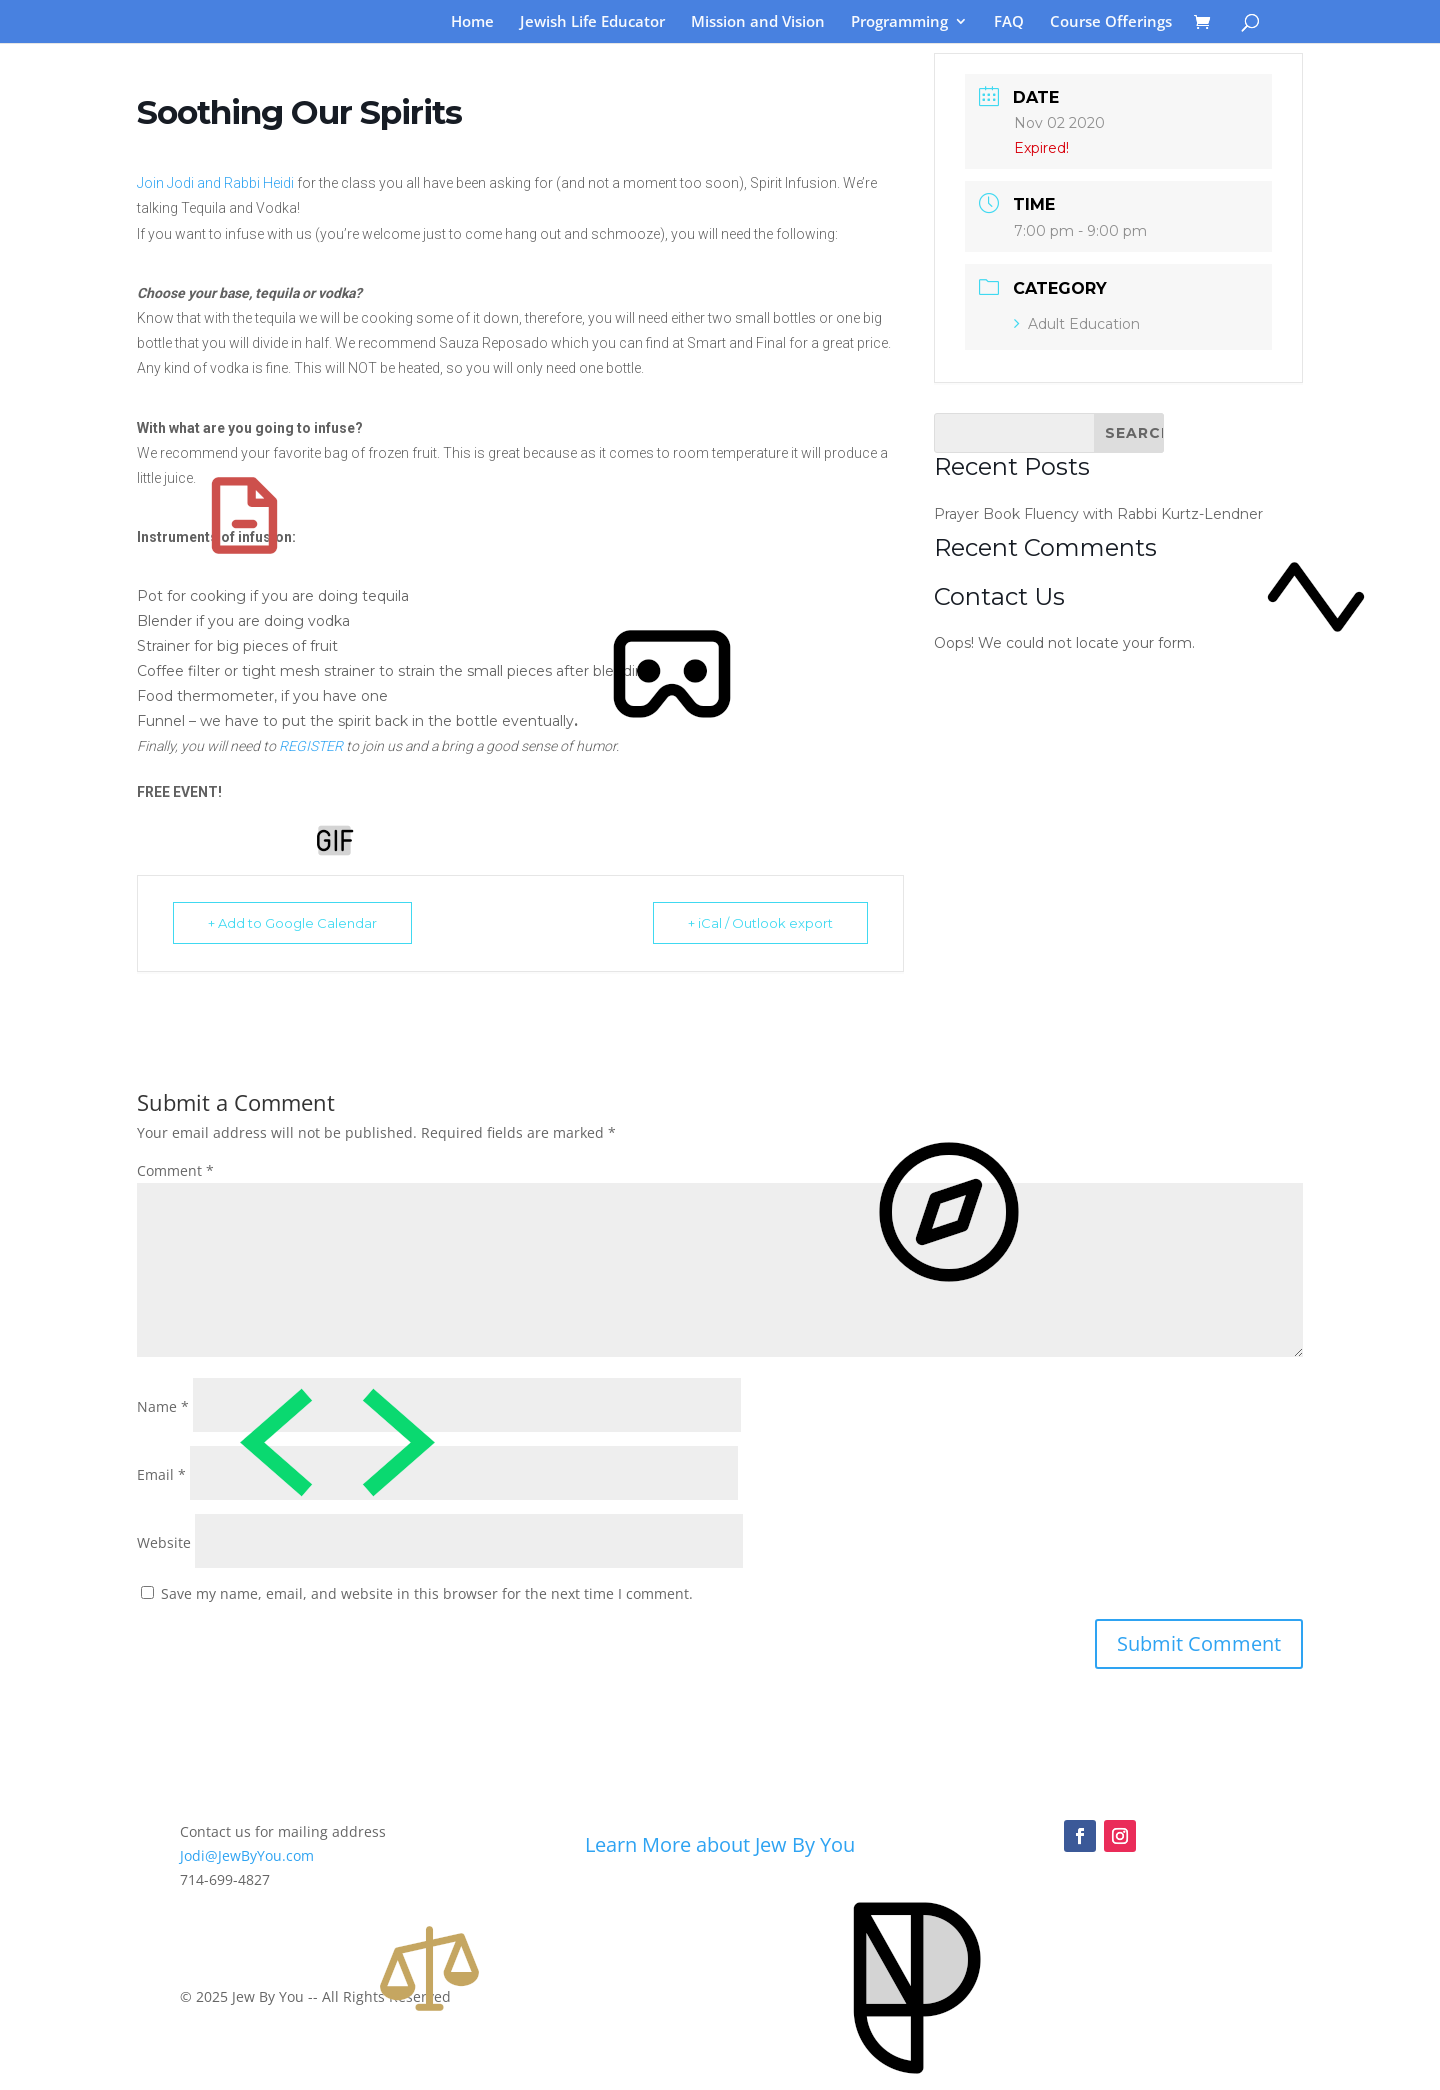  Describe the element at coordinates (1316, 597) in the screenshot. I see `audio or sound wave visualization` at that location.